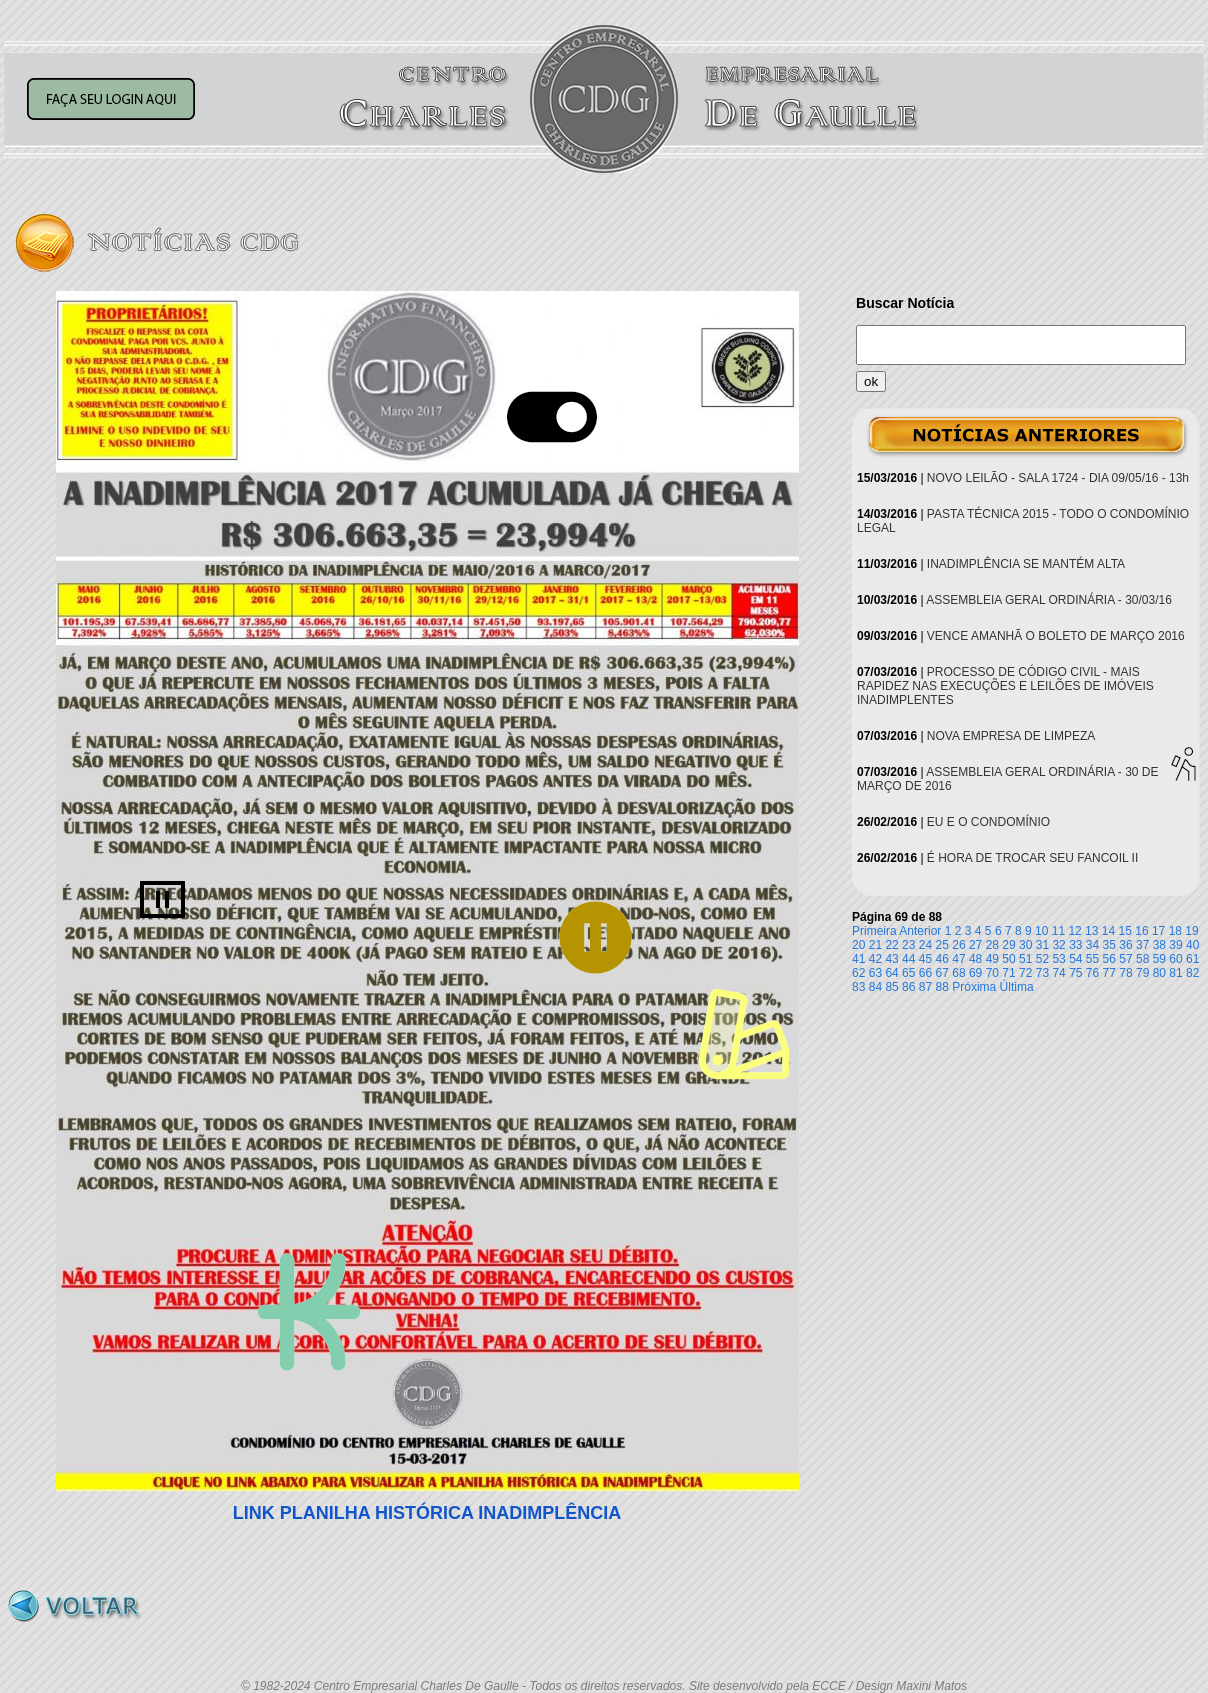 The height and width of the screenshot is (1693, 1208). I want to click on pause media playback, so click(595, 937).